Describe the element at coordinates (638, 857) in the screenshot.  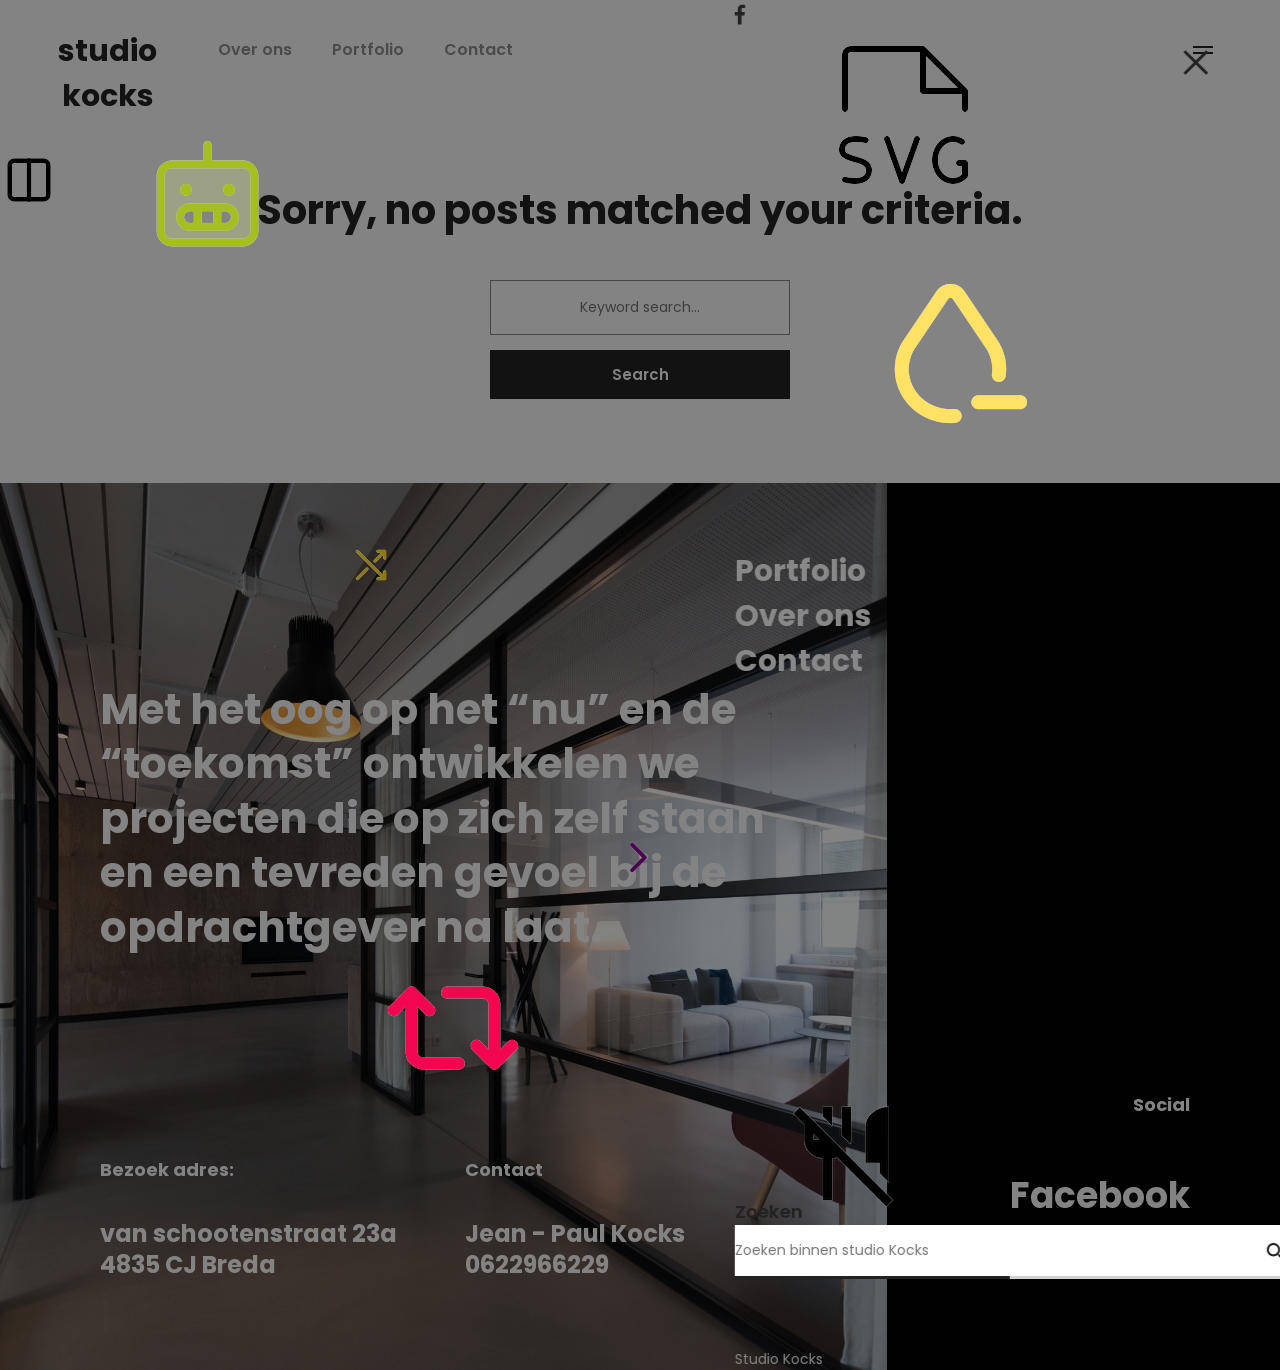
I see `navigate to the next item or page` at that location.